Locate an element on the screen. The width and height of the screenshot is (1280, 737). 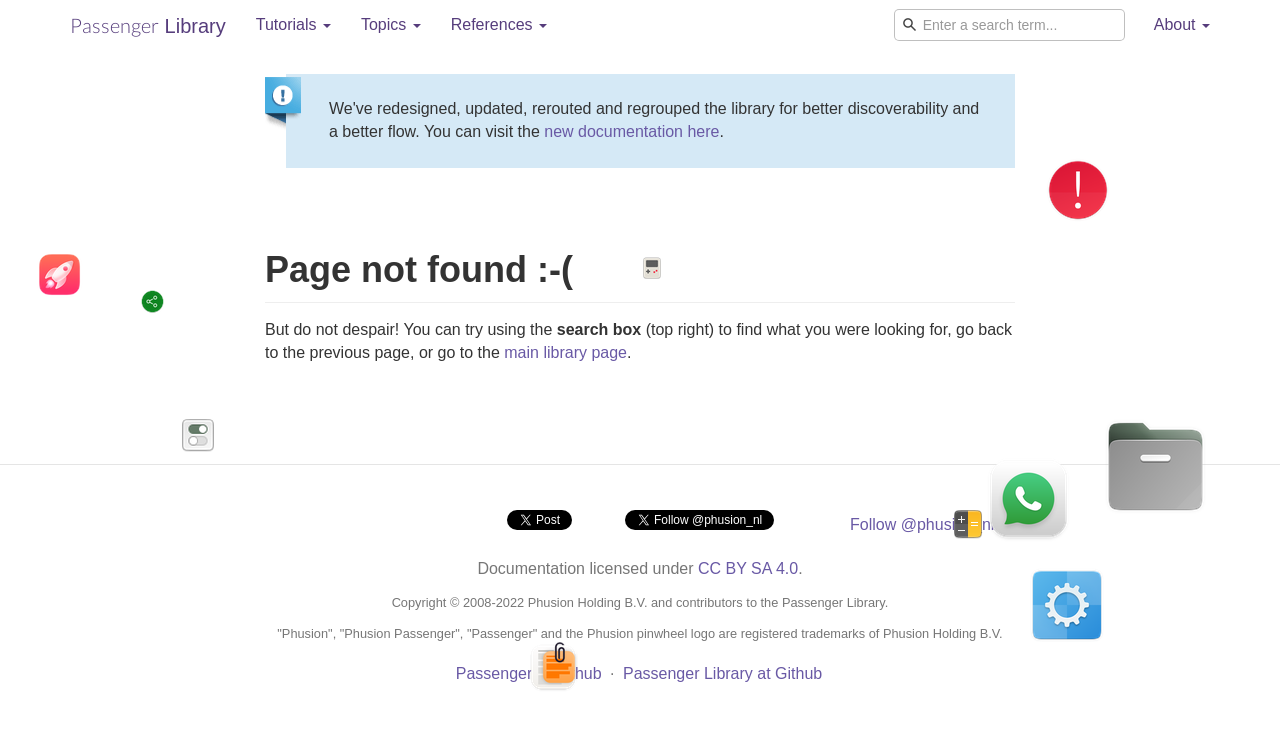
open the games application is located at coordinates (652, 268).